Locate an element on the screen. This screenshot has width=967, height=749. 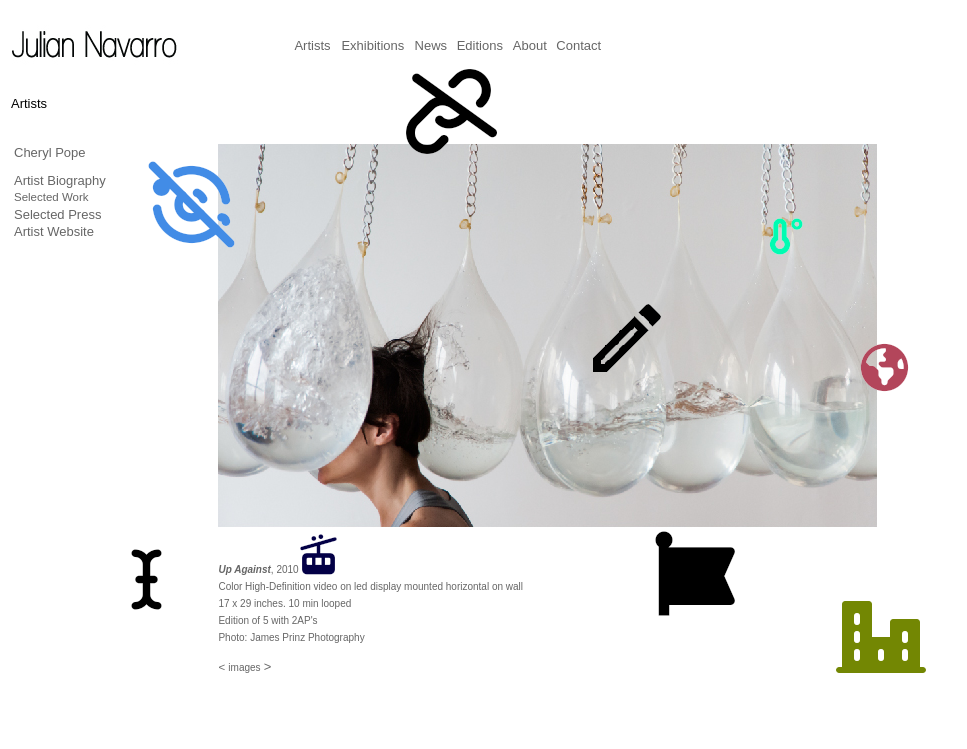
view tram or cable car transit options is located at coordinates (318, 555).